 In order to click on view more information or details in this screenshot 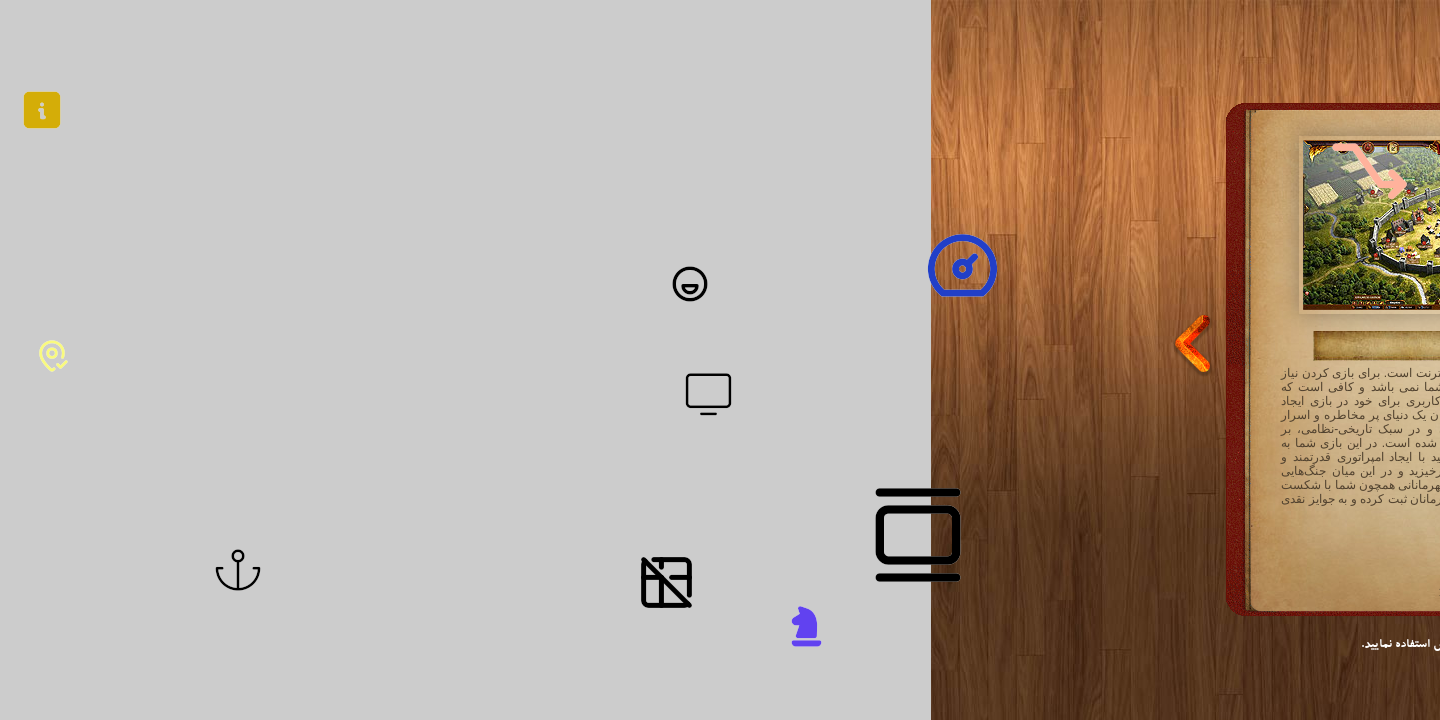, I will do `click(42, 110)`.